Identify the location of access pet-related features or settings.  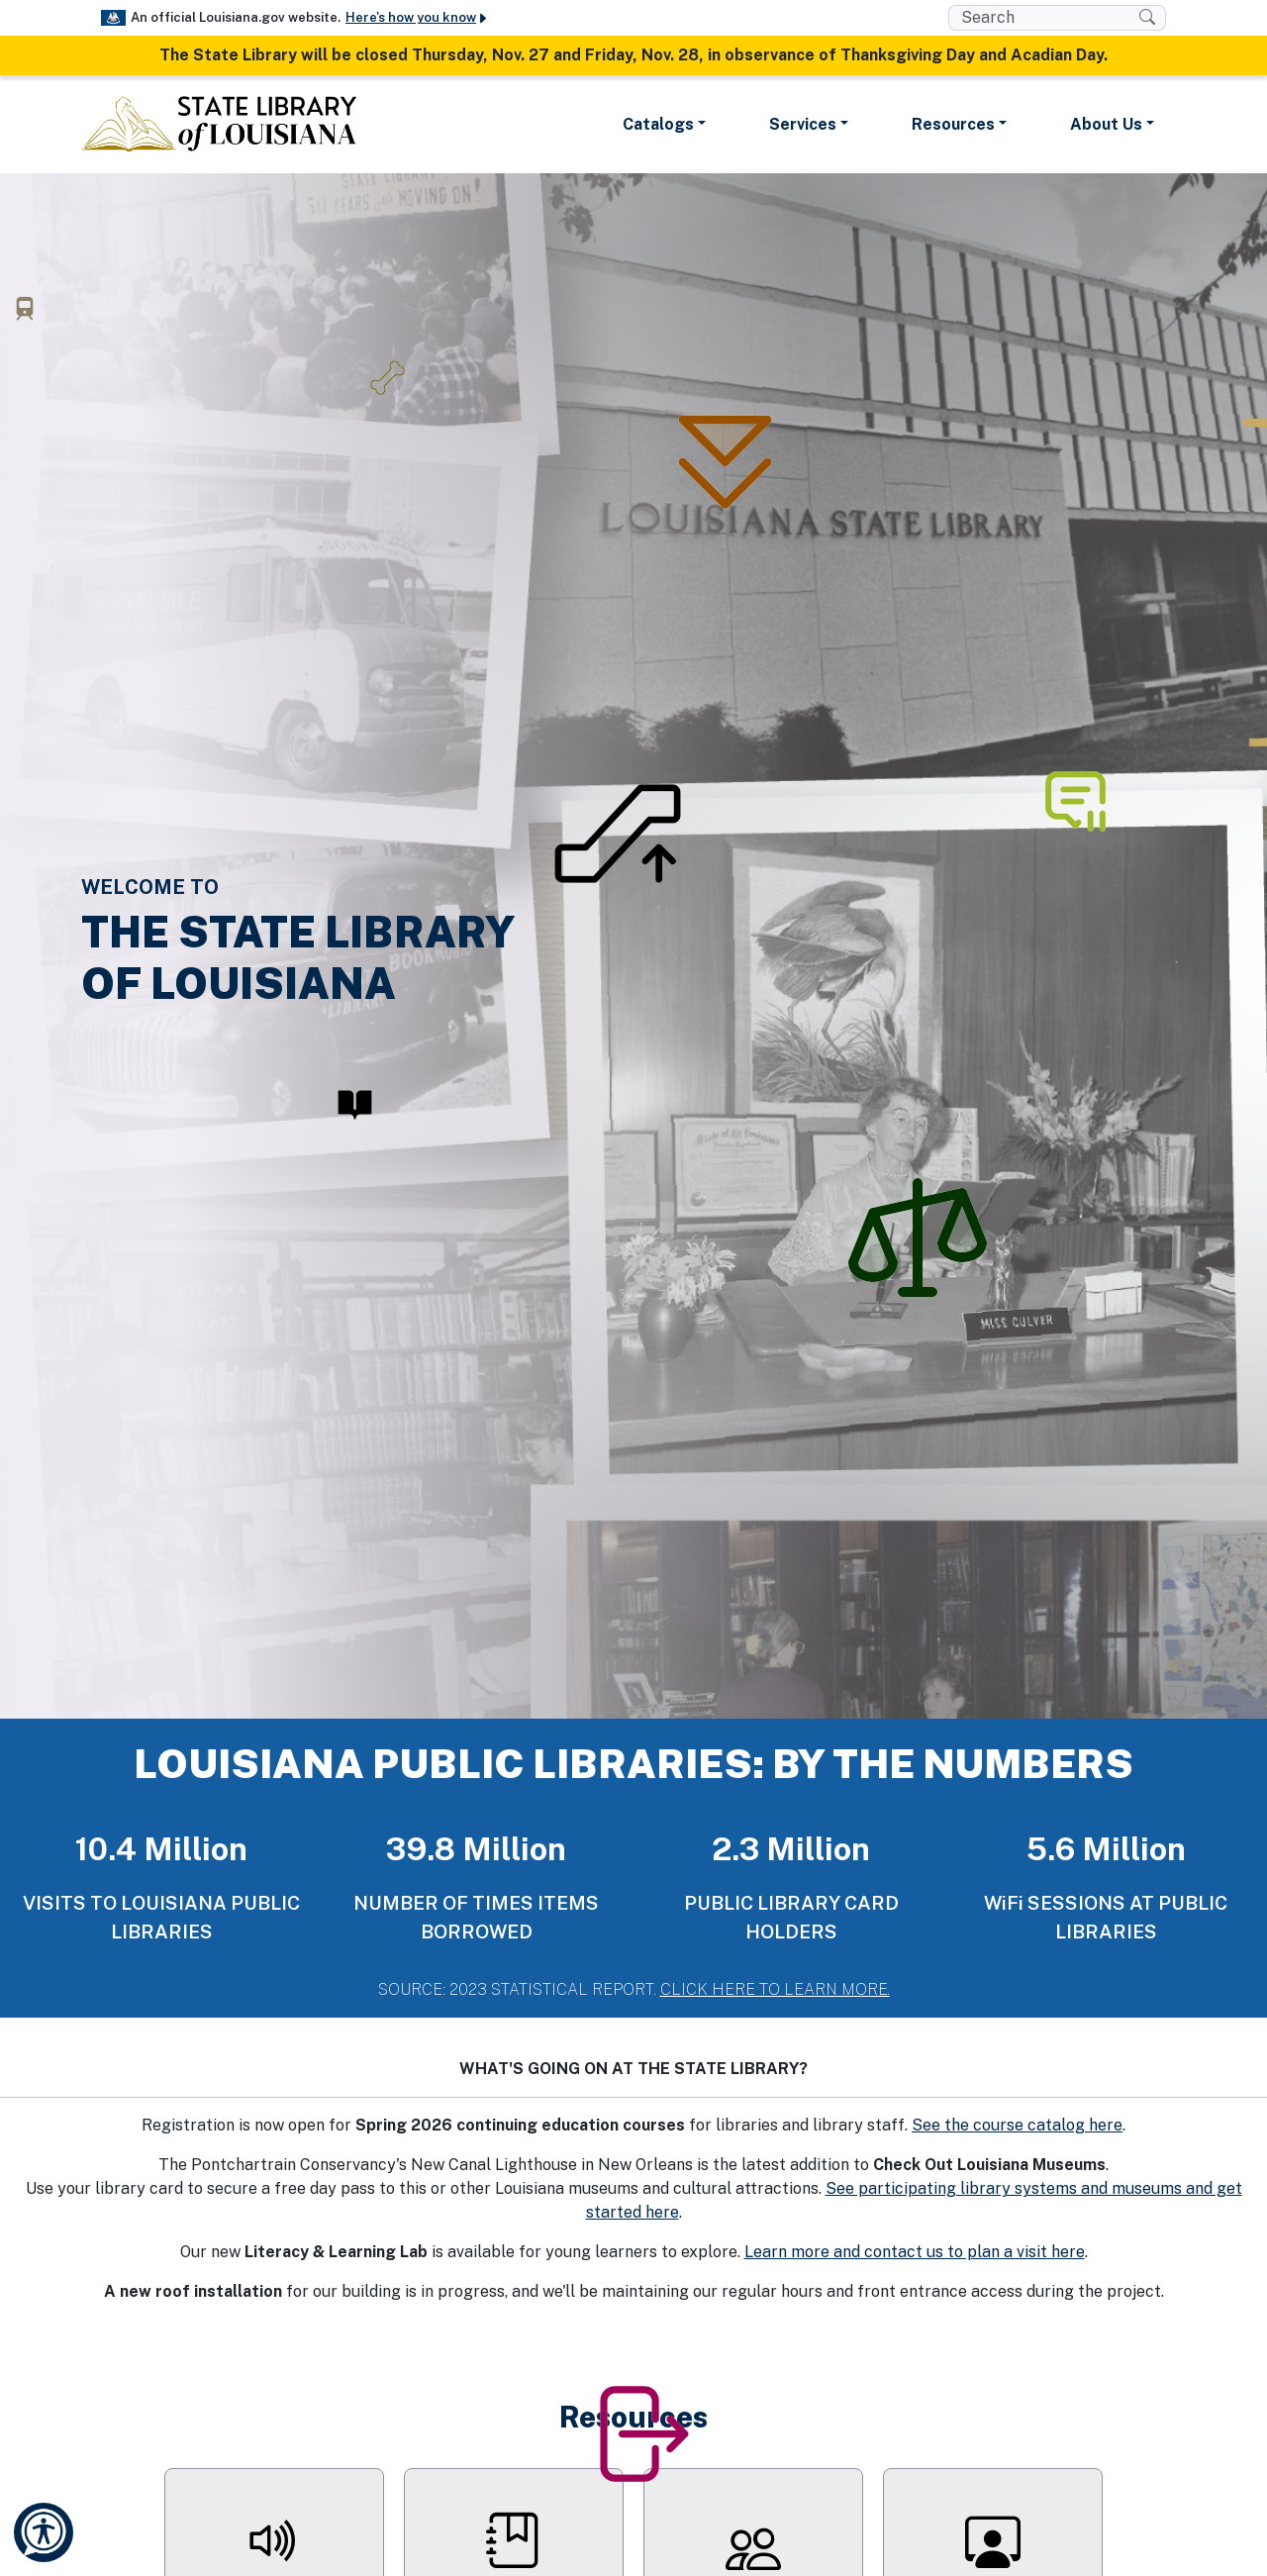
(387, 377).